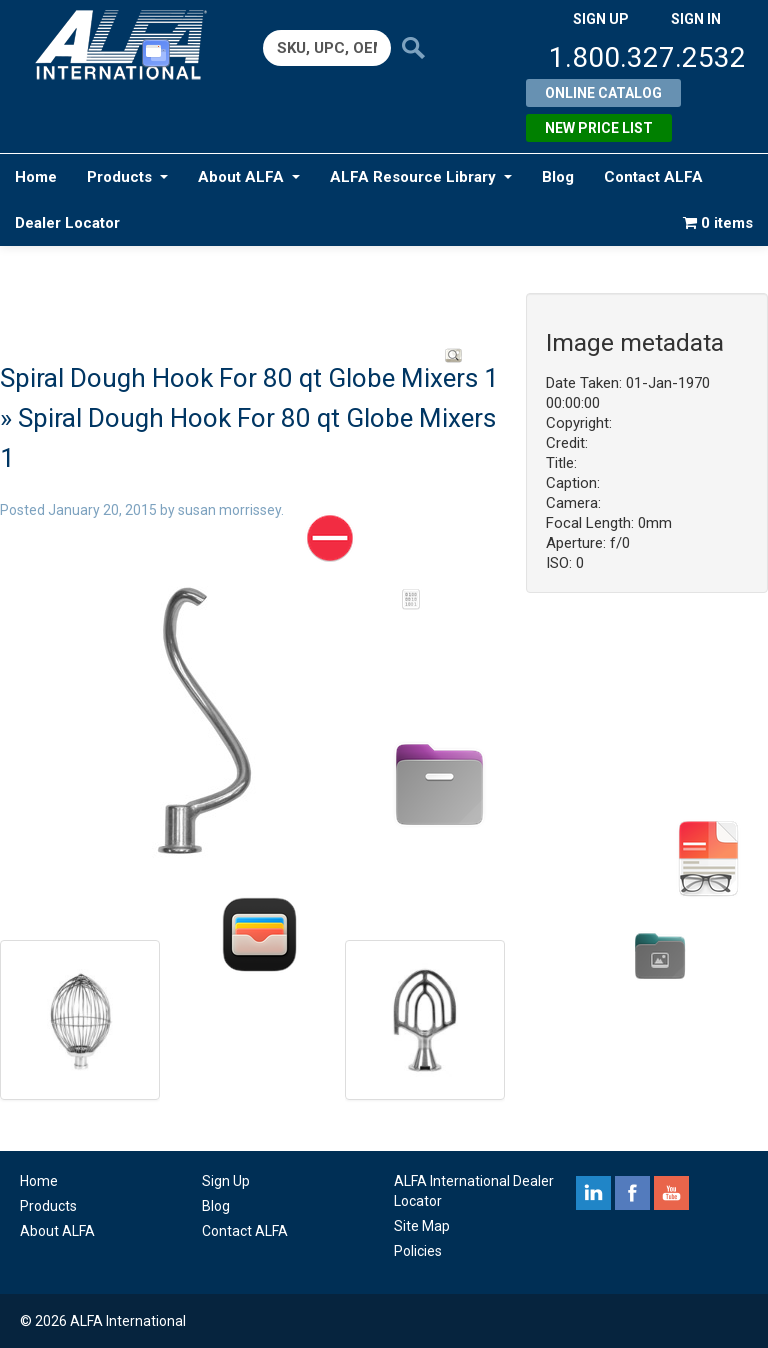  What do you see at coordinates (156, 53) in the screenshot?
I see `manage startup applications and session settings` at bounding box center [156, 53].